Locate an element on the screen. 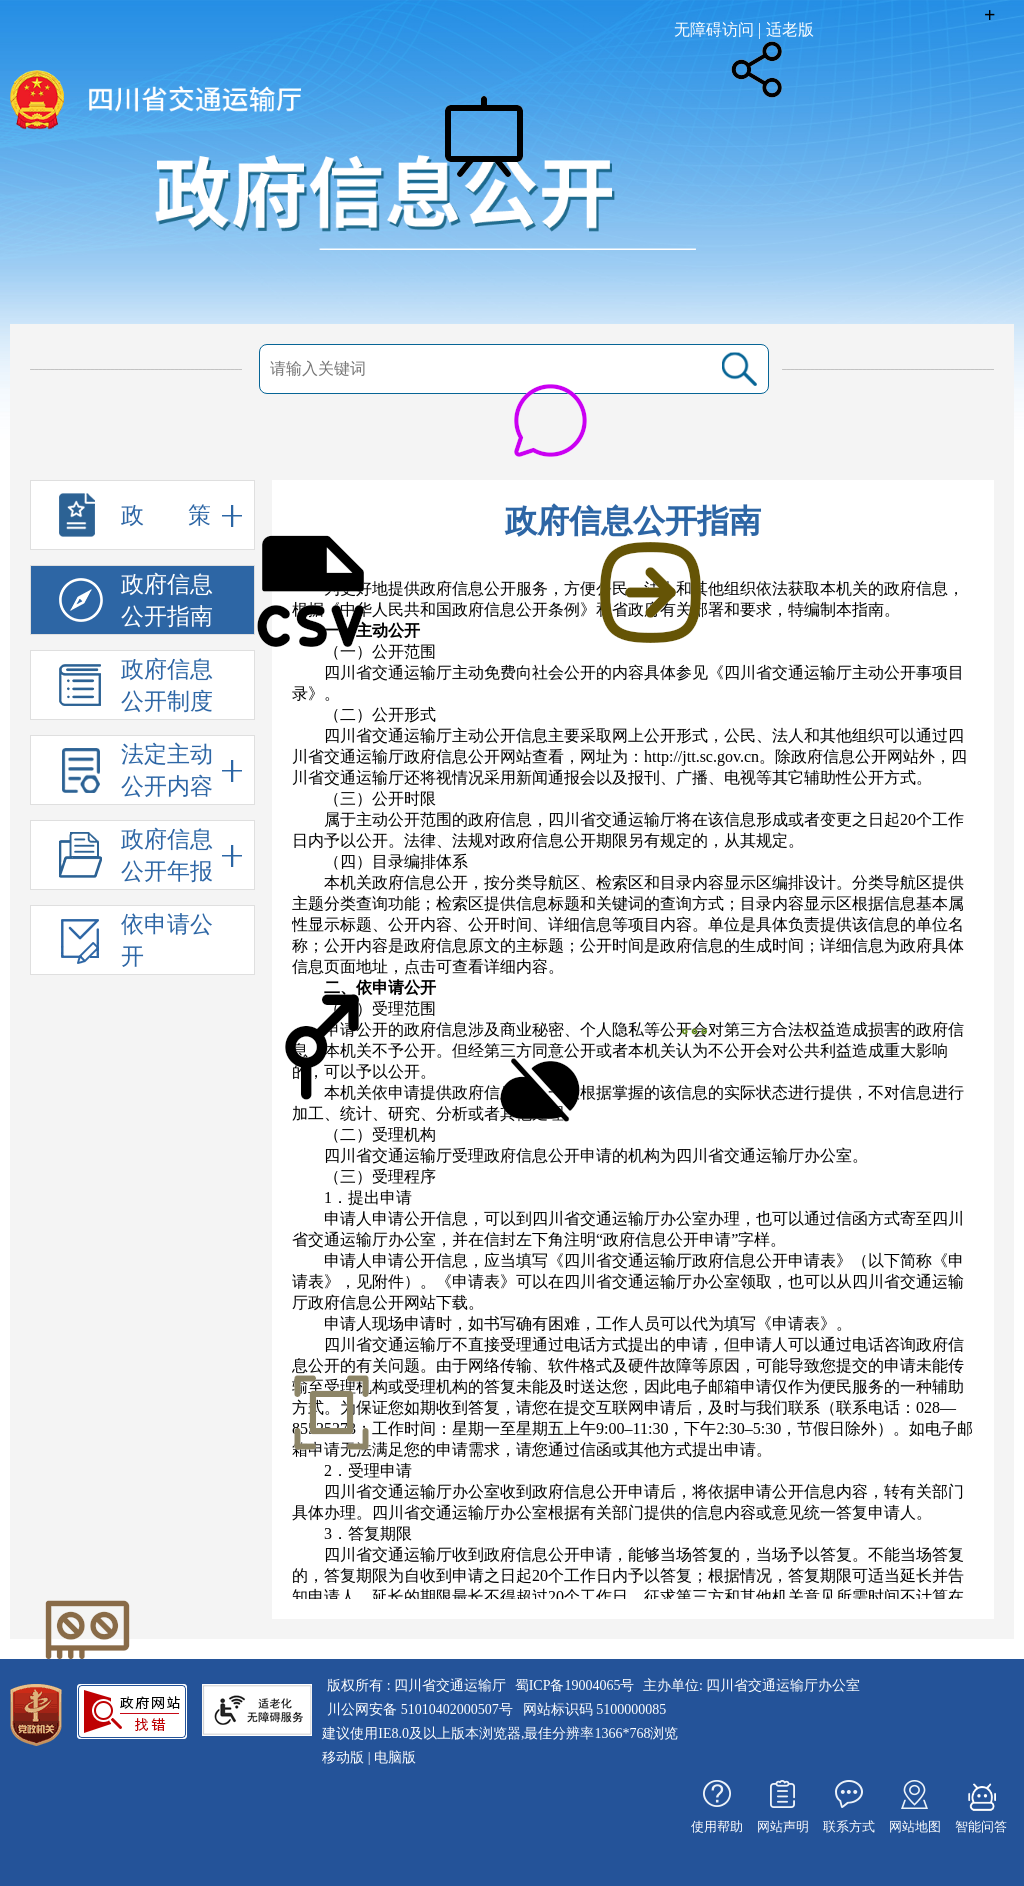  start a presentation or slideshow is located at coordinates (484, 138).